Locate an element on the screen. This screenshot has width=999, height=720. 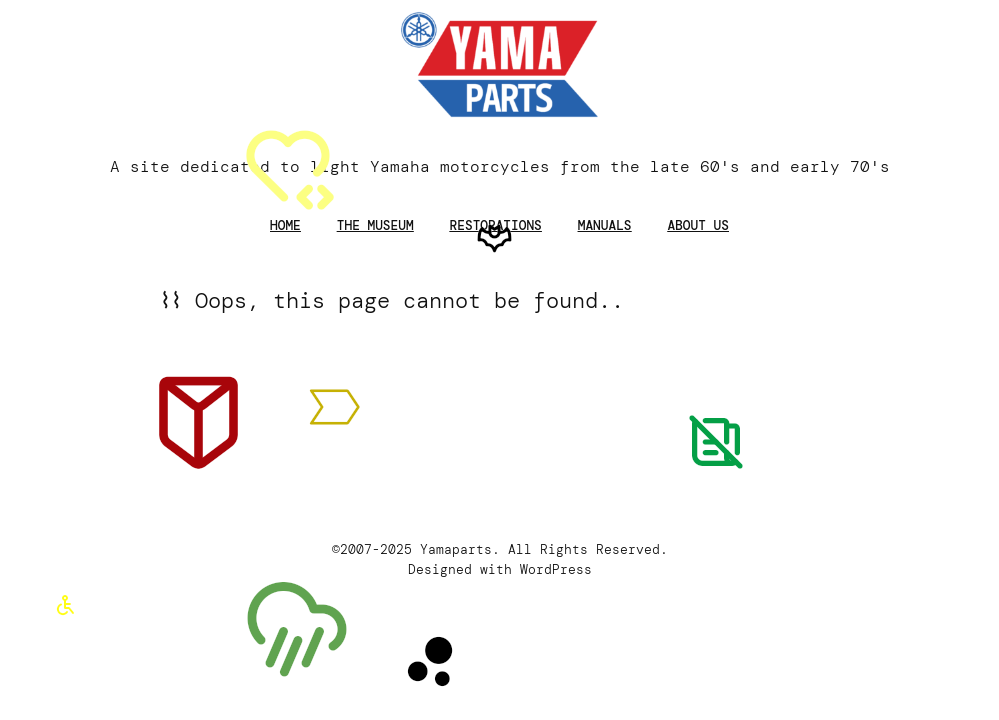
toggle dark mode or night theme is located at coordinates (494, 238).